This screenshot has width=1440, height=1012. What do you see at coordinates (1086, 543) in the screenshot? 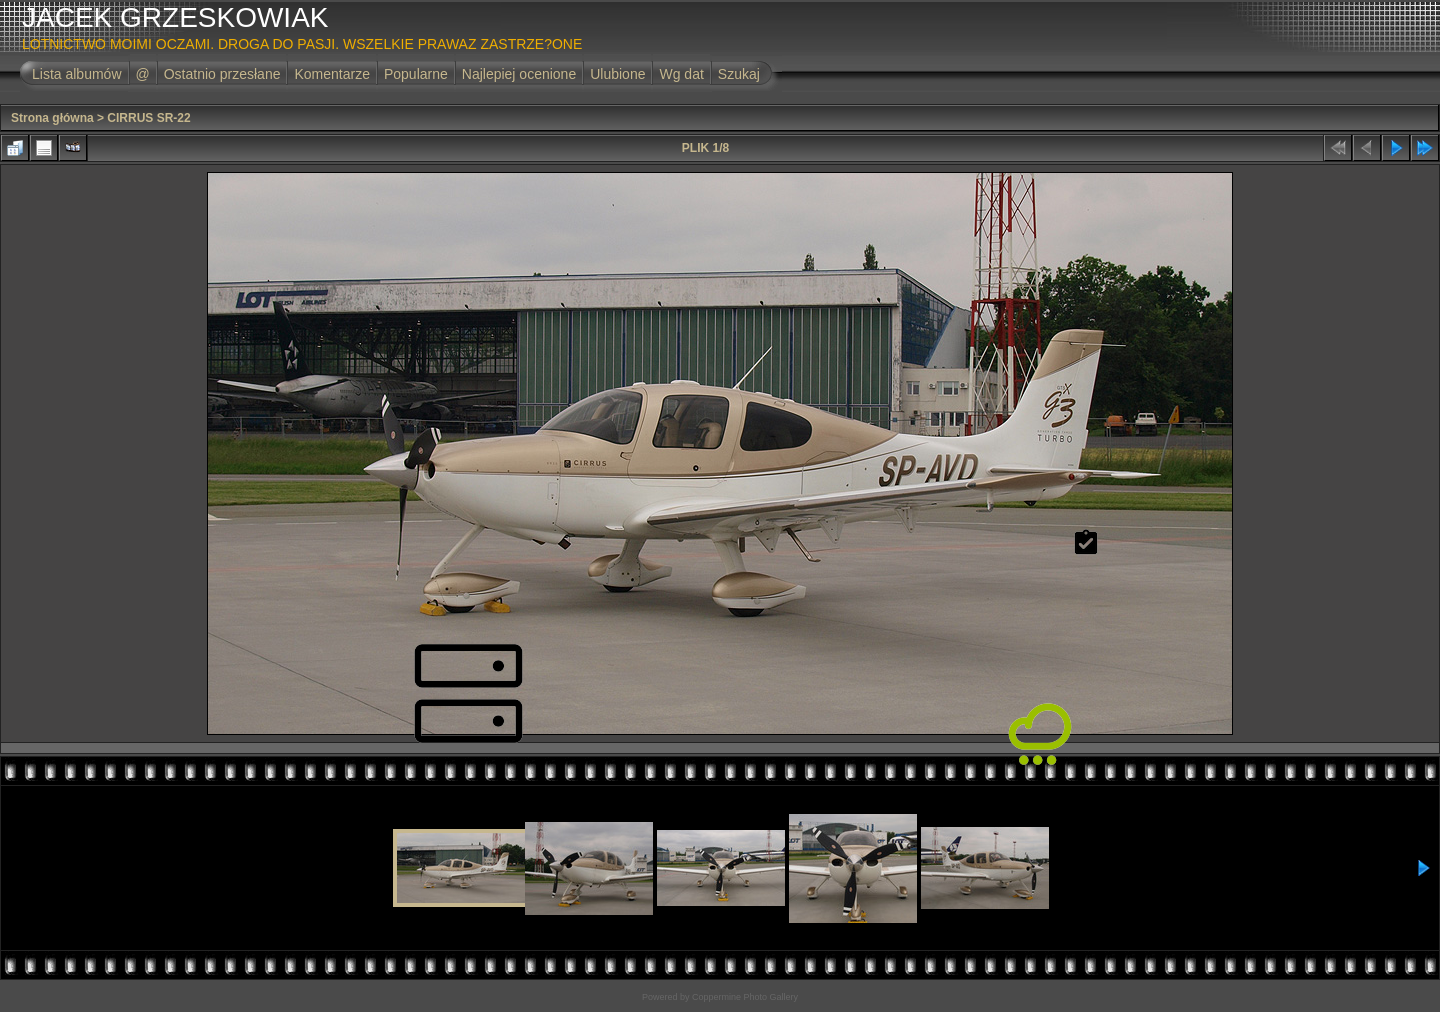
I see `view completed tasks or assignments` at bounding box center [1086, 543].